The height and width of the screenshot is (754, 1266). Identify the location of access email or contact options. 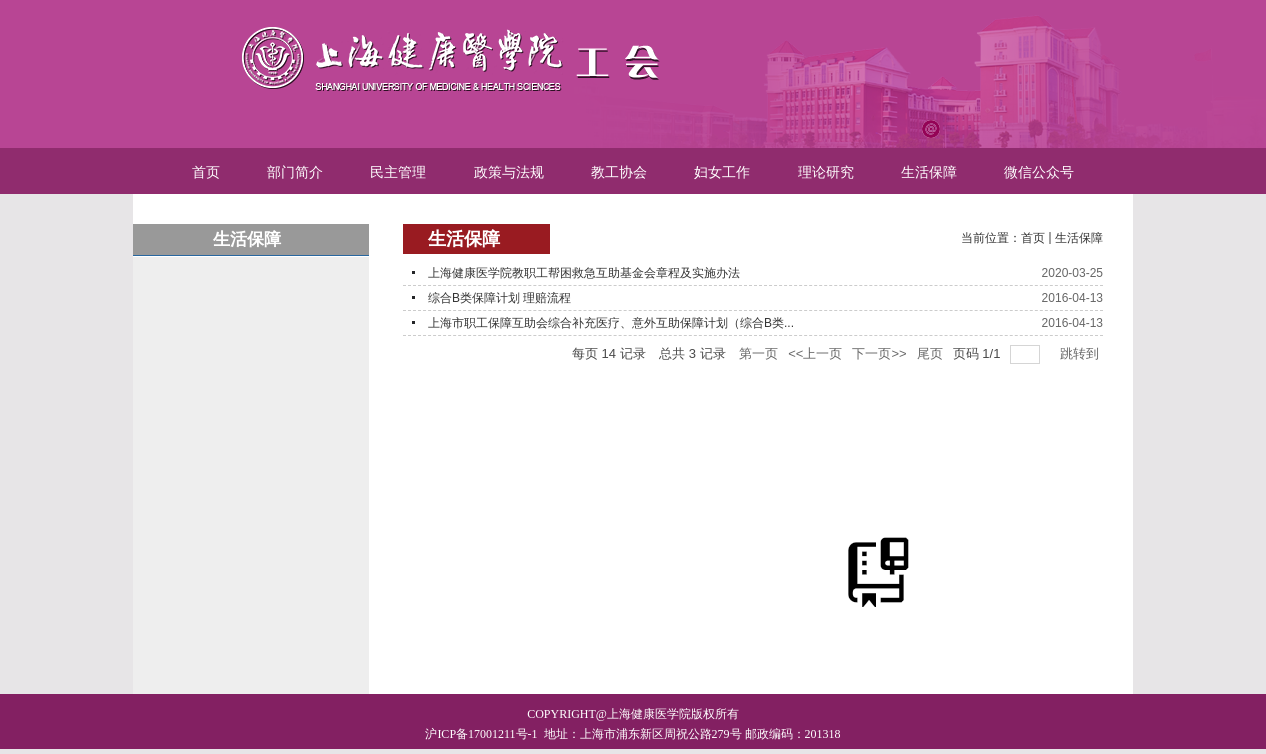
(931, 129).